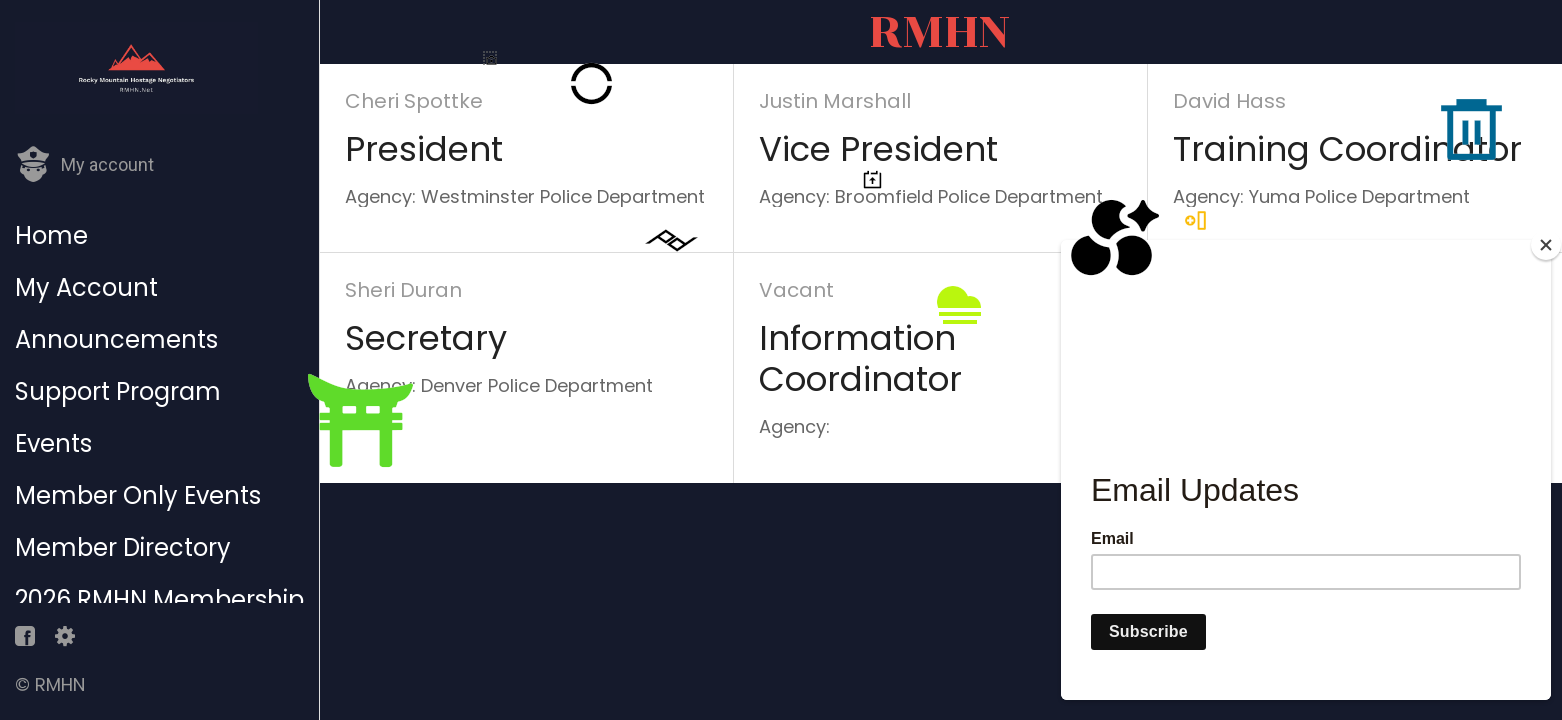 The width and height of the screenshot is (1562, 720). I want to click on capture a screenshot of the current screen, so click(490, 58).